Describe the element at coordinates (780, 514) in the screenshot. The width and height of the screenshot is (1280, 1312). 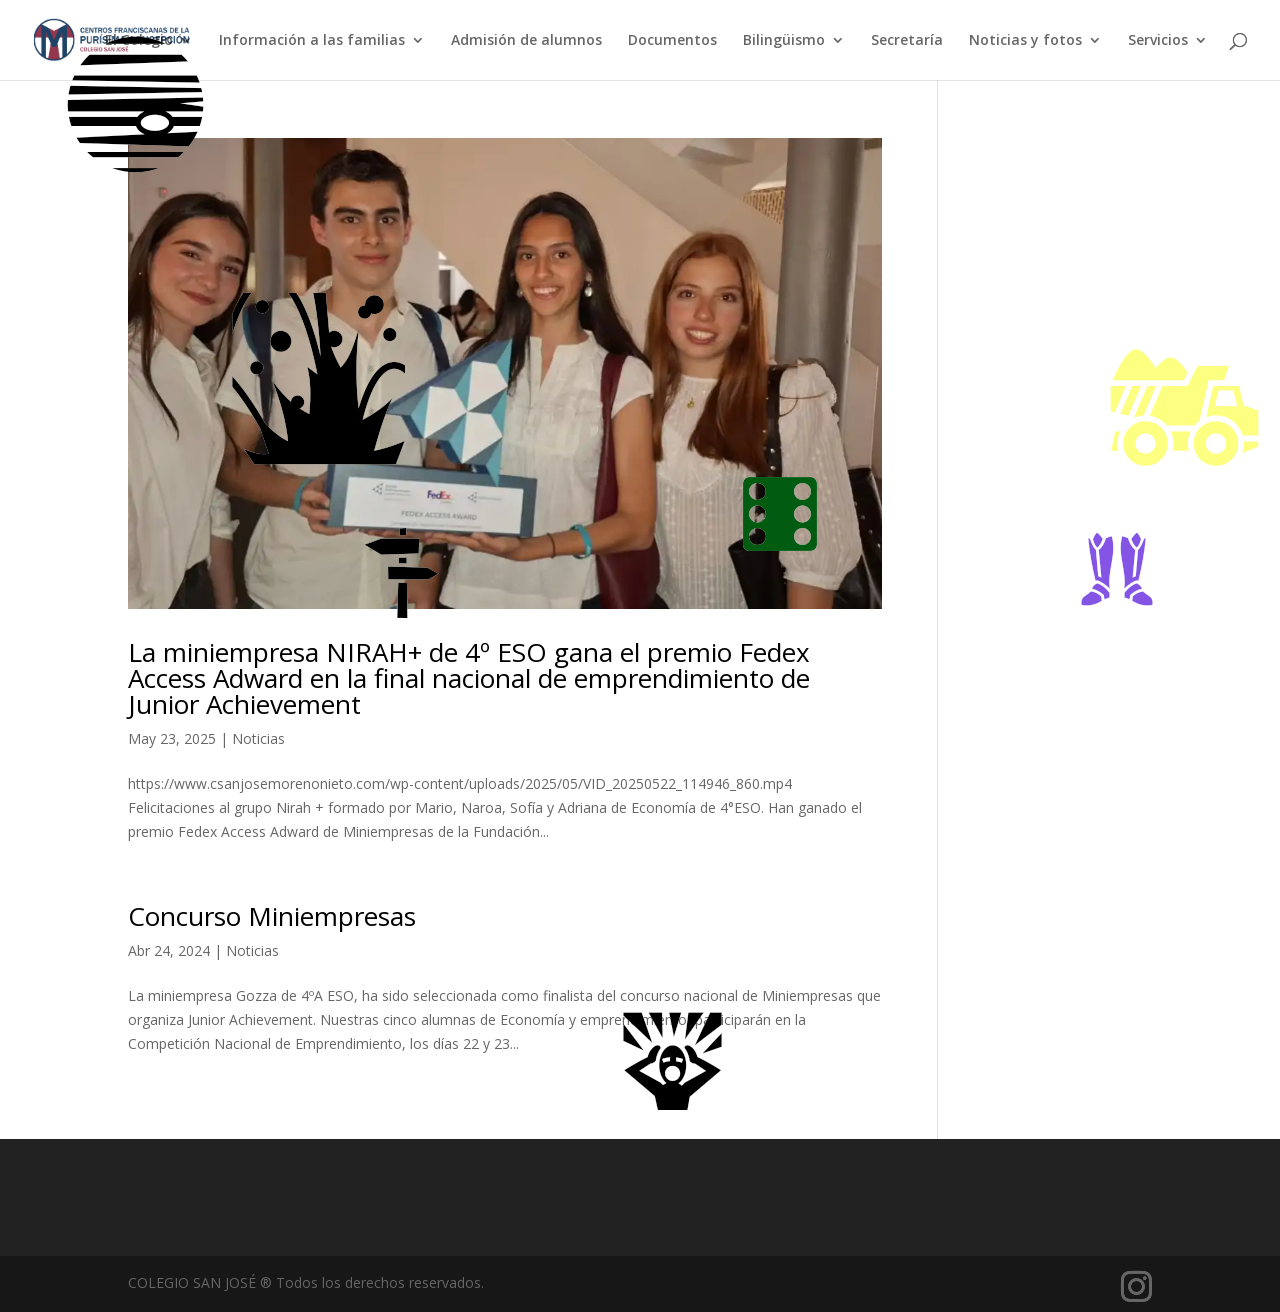
I see `roll the dice in a game` at that location.